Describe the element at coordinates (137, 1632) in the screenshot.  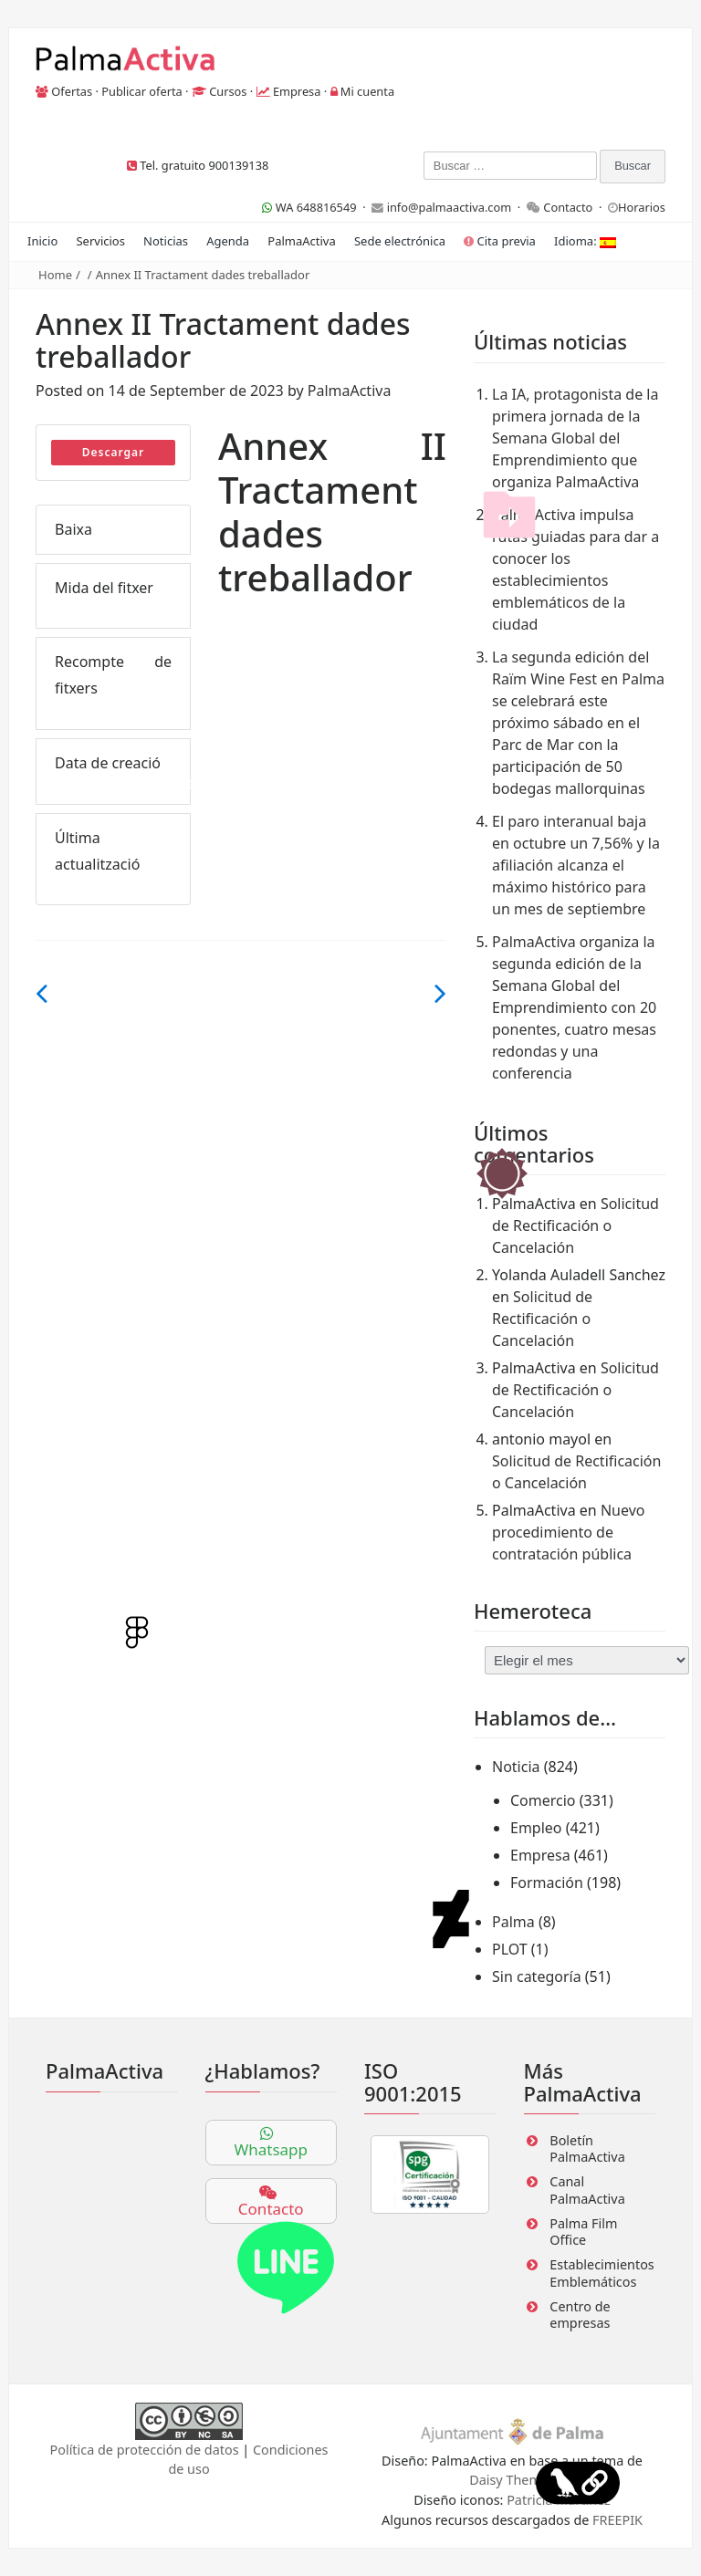
I see `open Figma design tool` at that location.